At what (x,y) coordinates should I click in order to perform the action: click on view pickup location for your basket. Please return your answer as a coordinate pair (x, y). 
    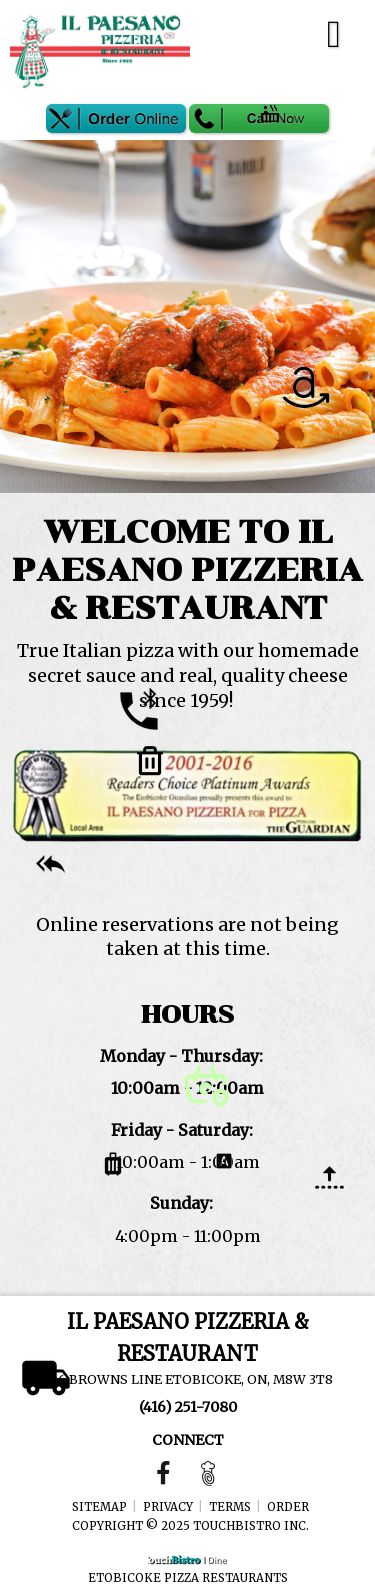
    Looking at the image, I should click on (205, 1084).